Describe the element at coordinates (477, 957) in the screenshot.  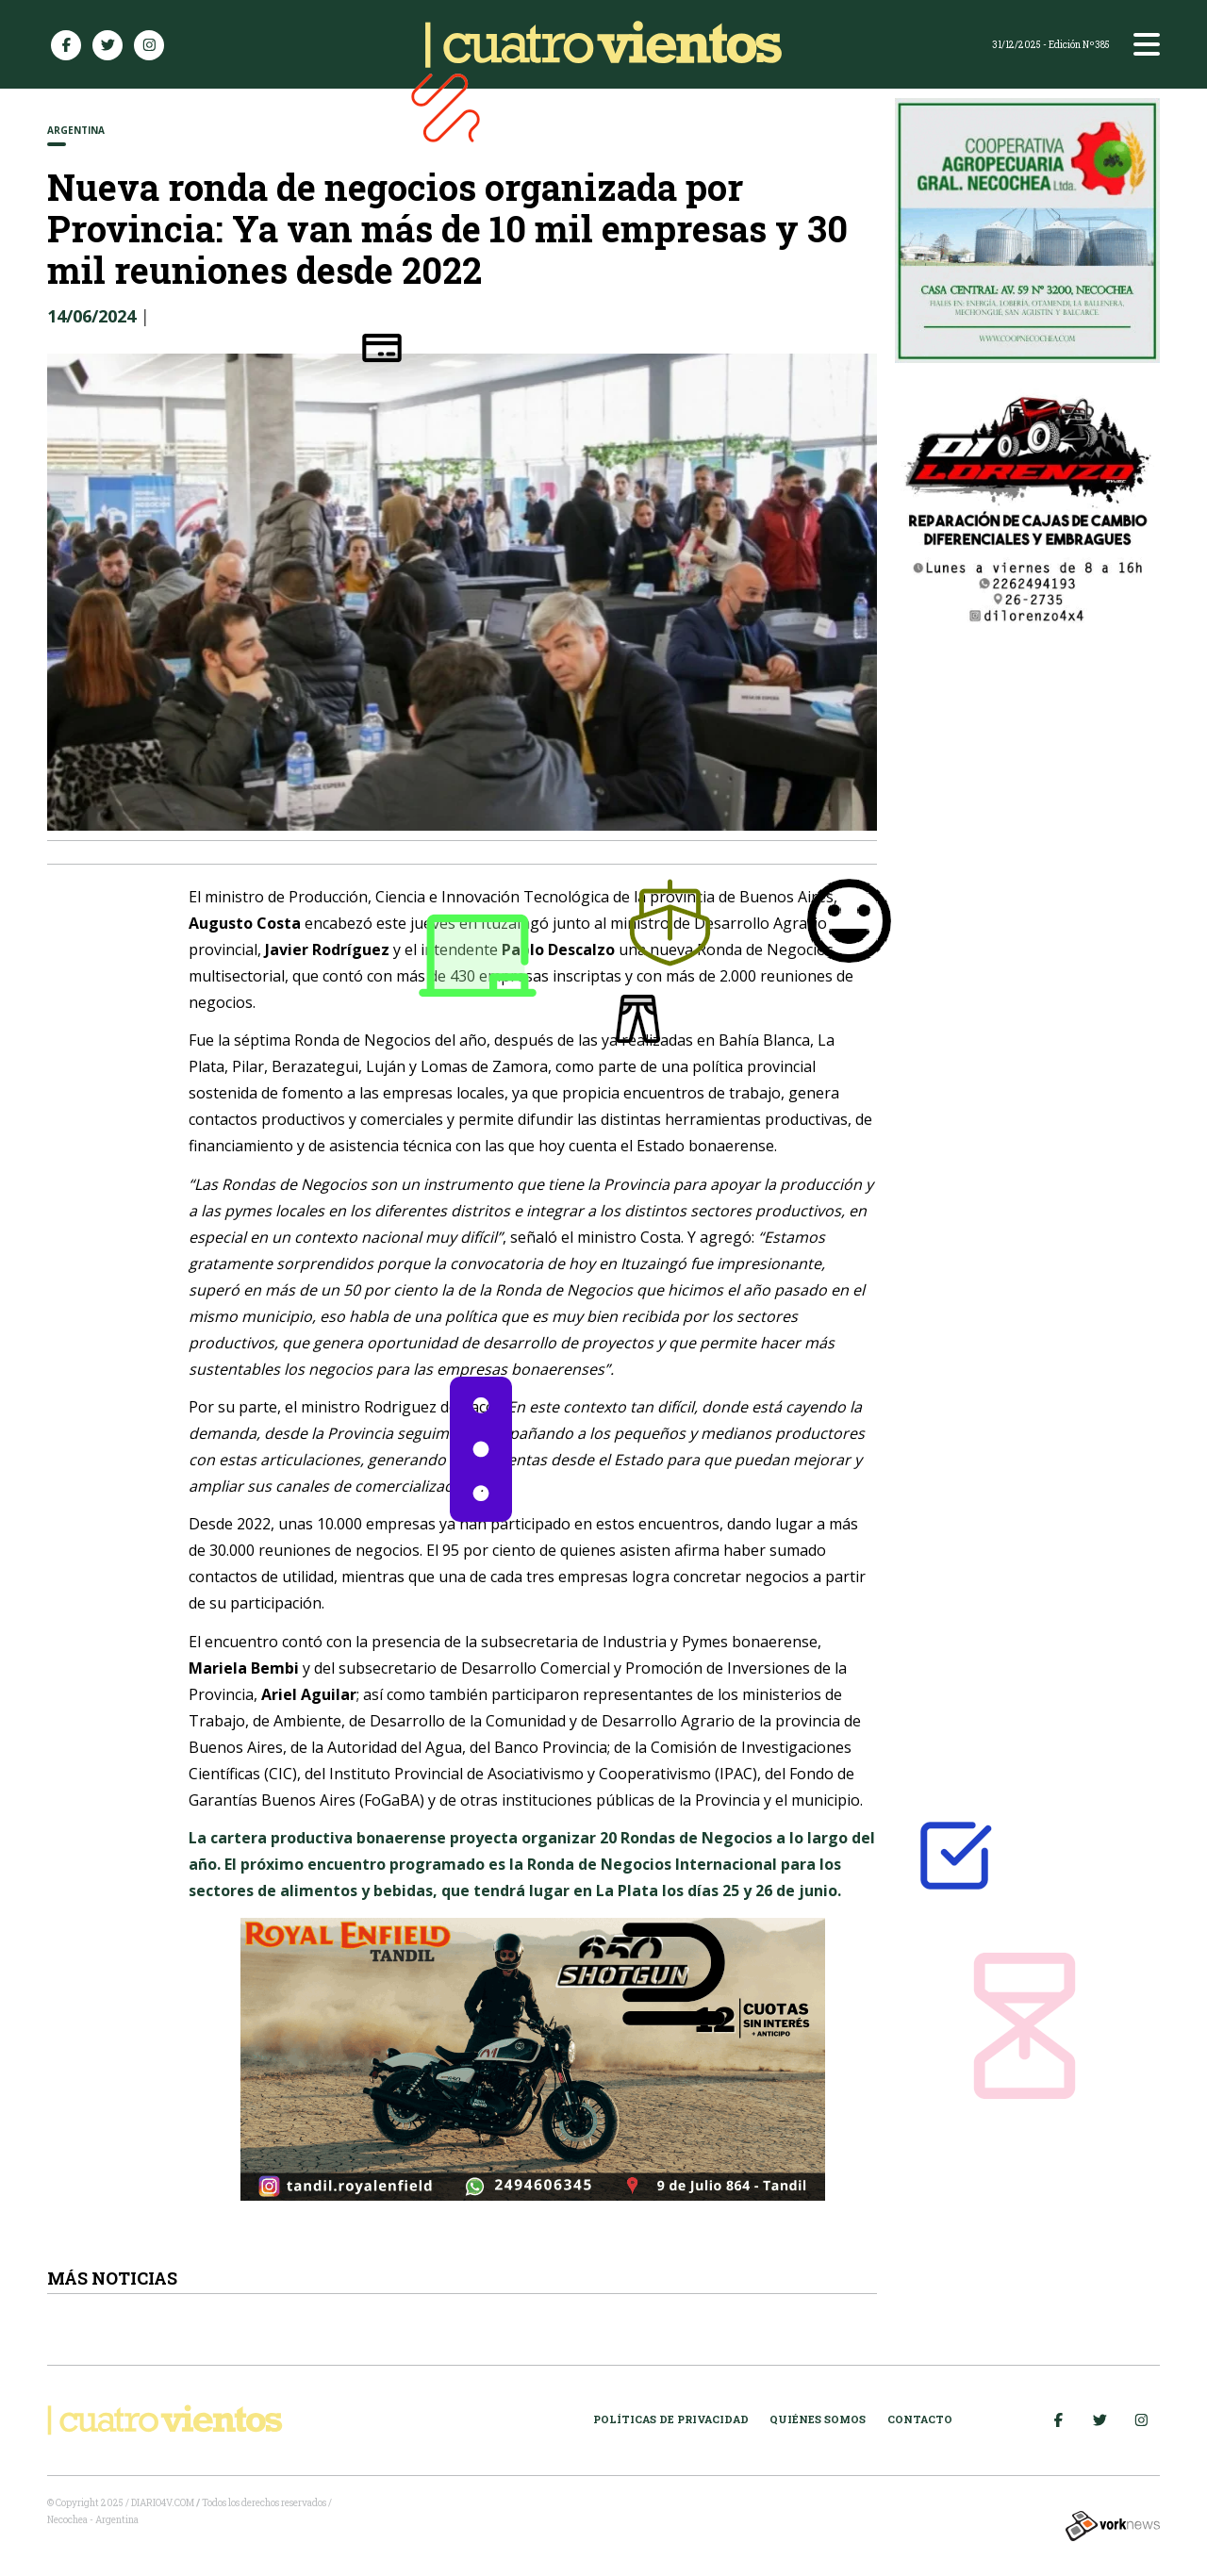
I see `access presentation or whiteboard mode` at that location.